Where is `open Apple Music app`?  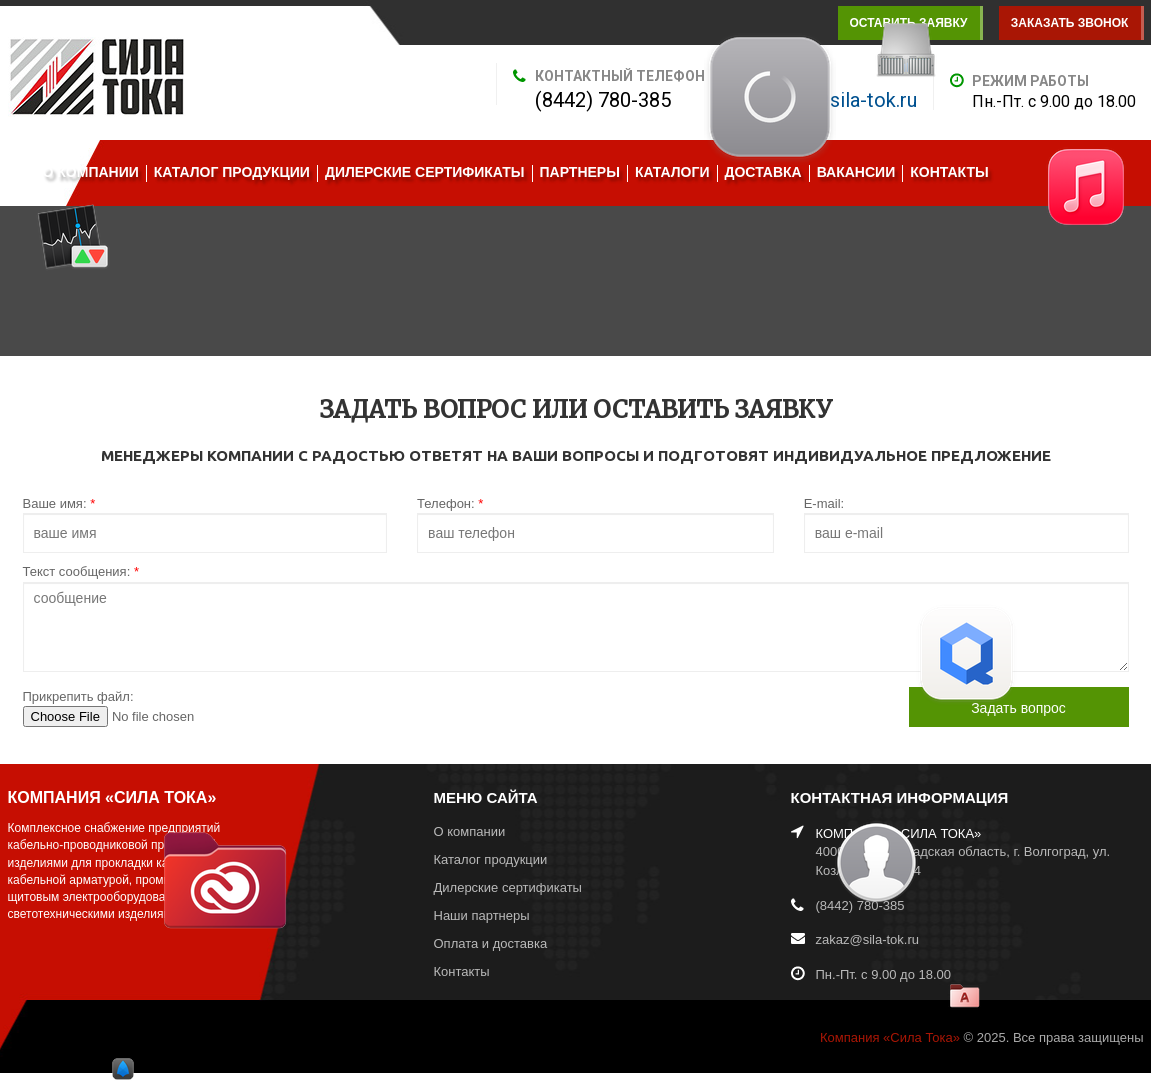 open Apple Music app is located at coordinates (1086, 187).